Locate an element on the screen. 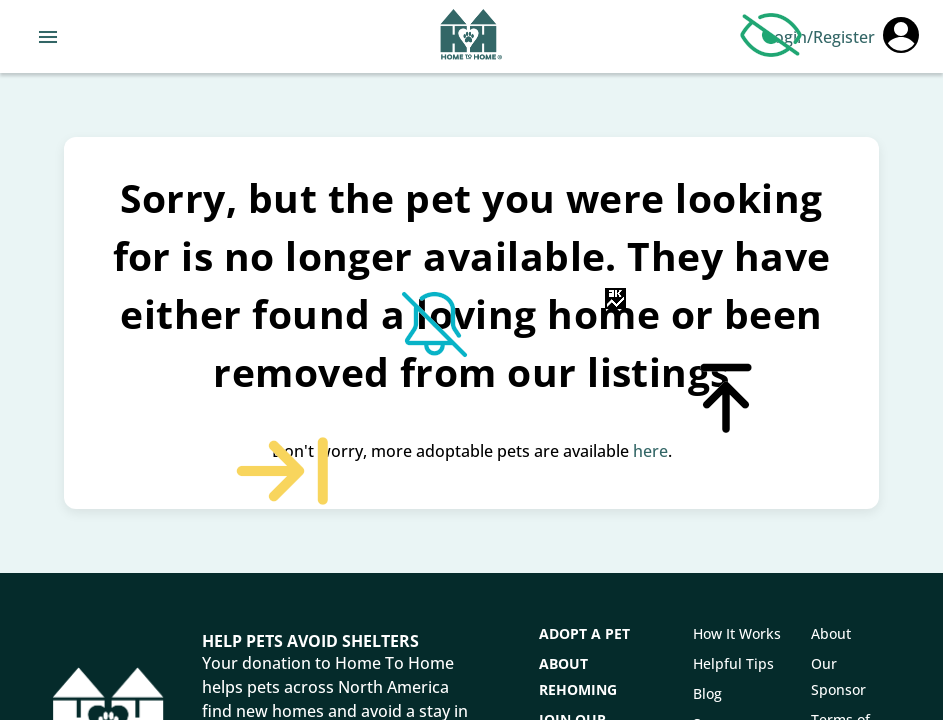  move item to top of list is located at coordinates (726, 397).